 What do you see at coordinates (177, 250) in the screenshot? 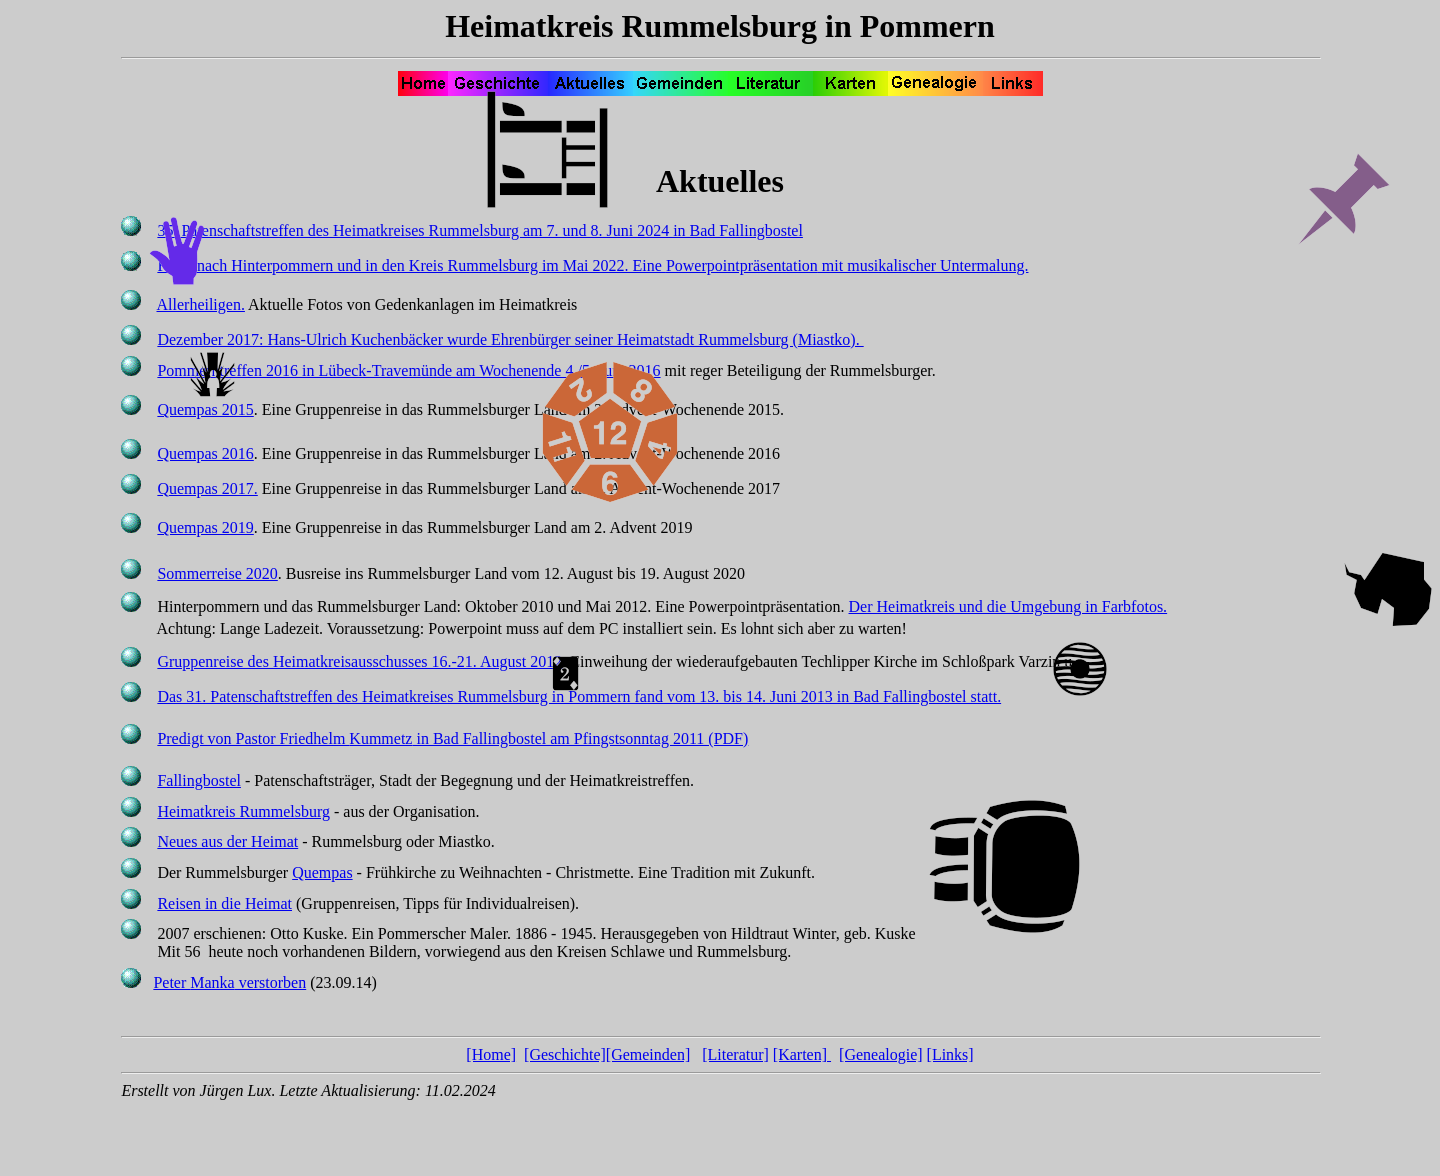
I see `vulcan salute or "live long and prosper" gesture` at bounding box center [177, 250].